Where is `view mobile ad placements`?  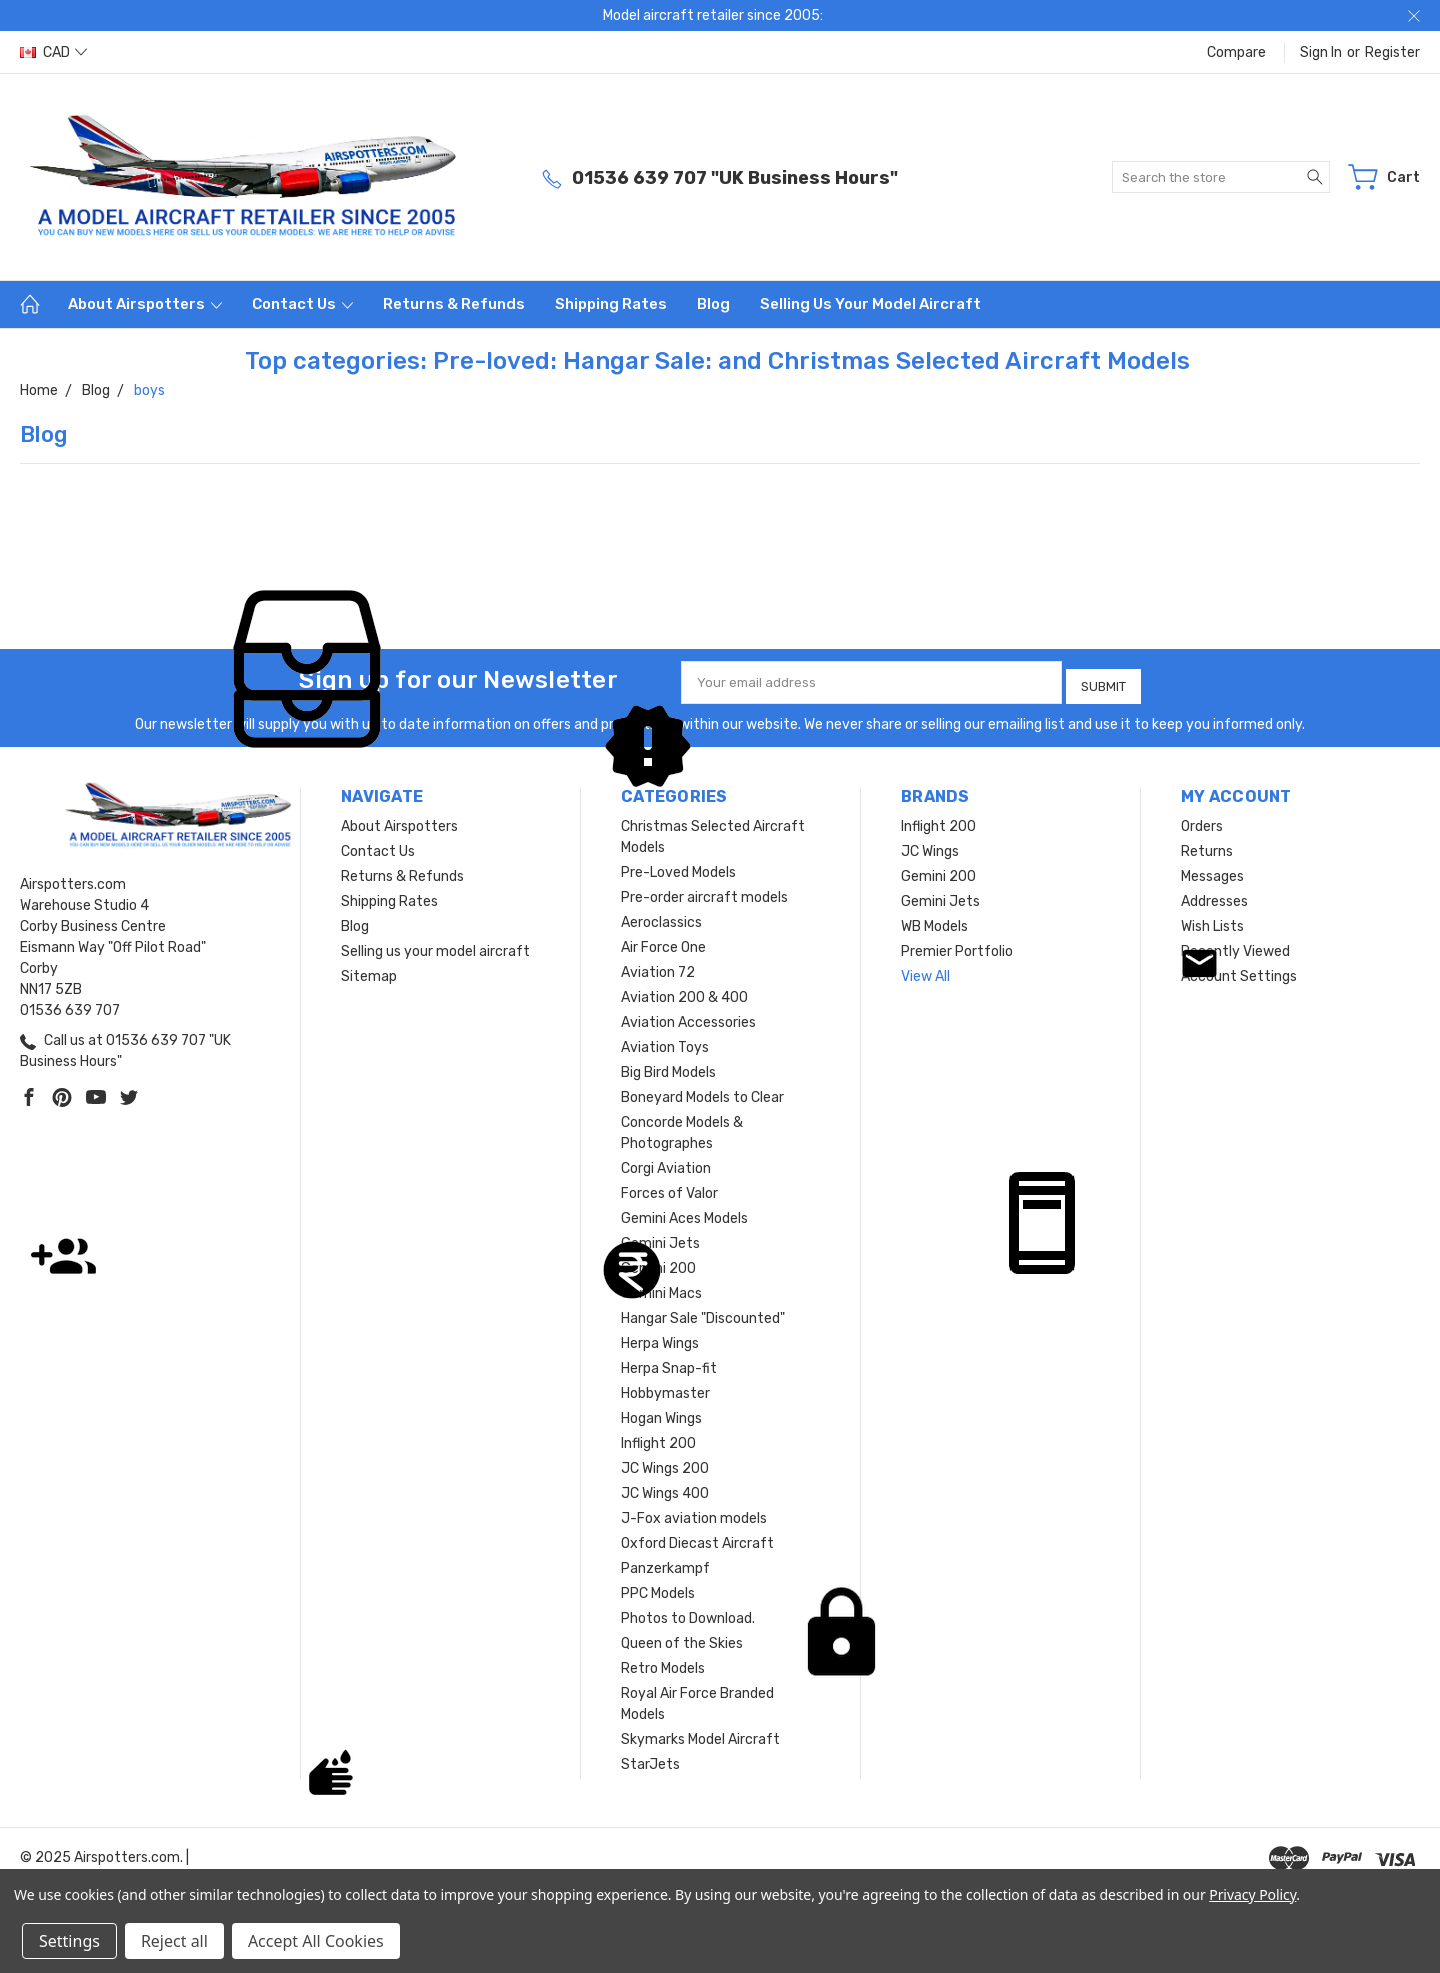
view mobile ad placements is located at coordinates (1042, 1223).